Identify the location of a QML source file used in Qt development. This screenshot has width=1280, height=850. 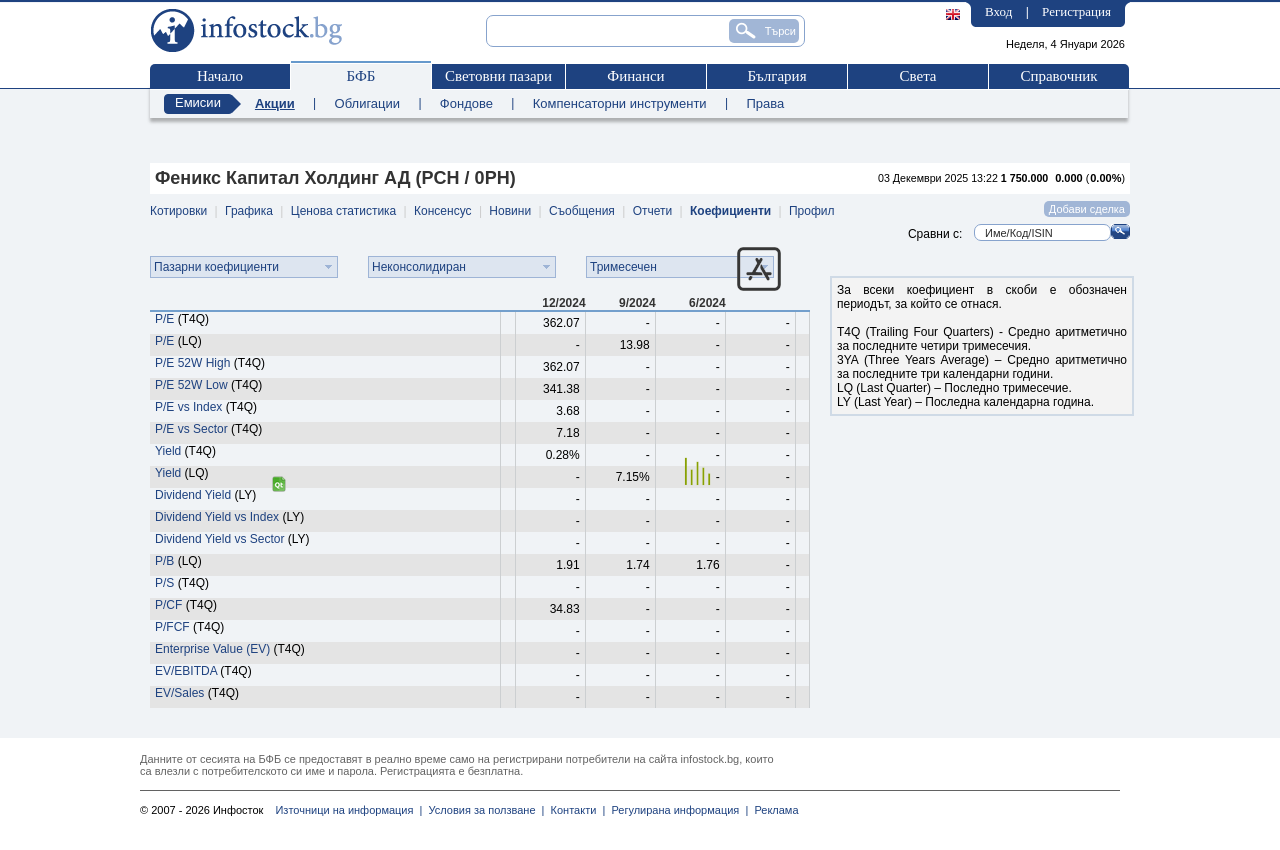
(279, 484).